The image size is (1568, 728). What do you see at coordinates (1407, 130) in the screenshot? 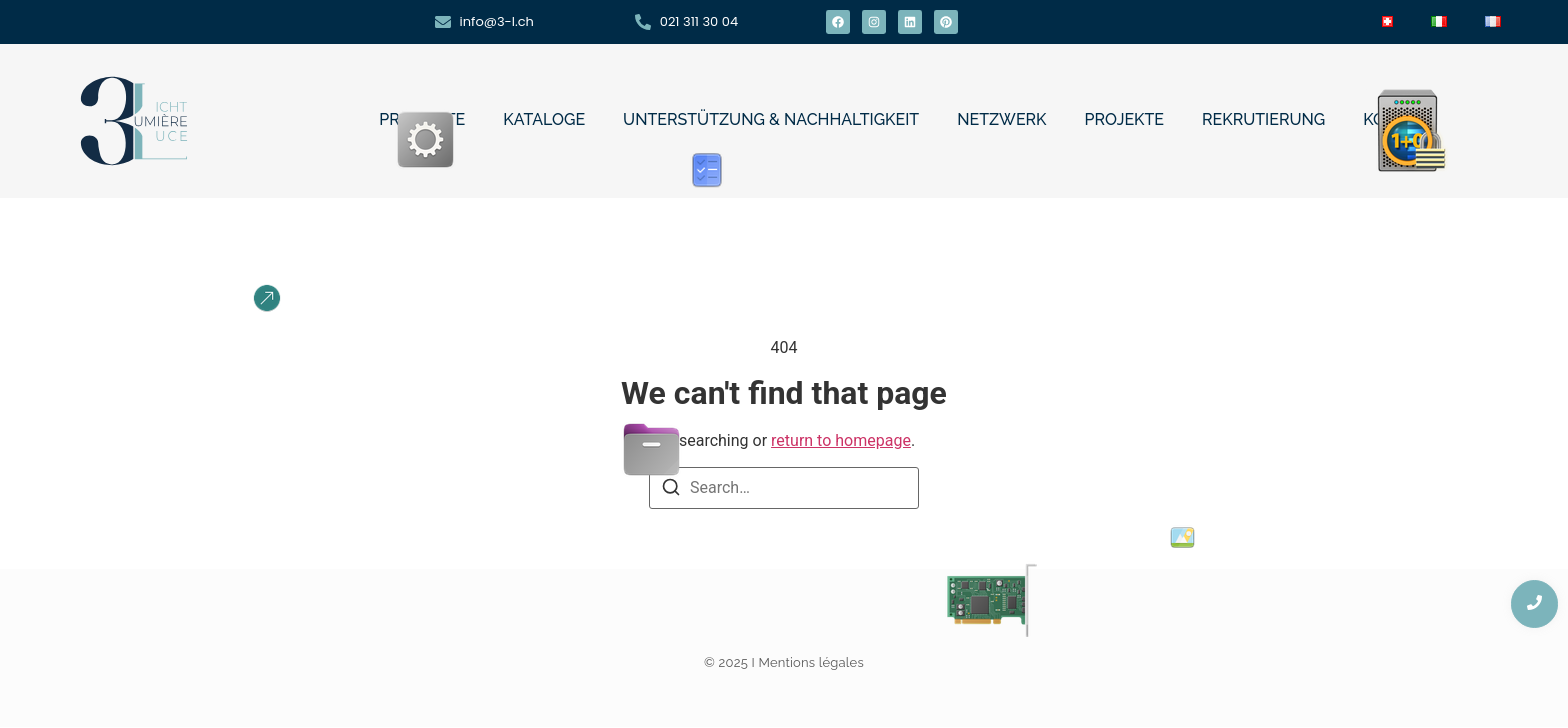
I see `locked RAID 10 storage array` at bounding box center [1407, 130].